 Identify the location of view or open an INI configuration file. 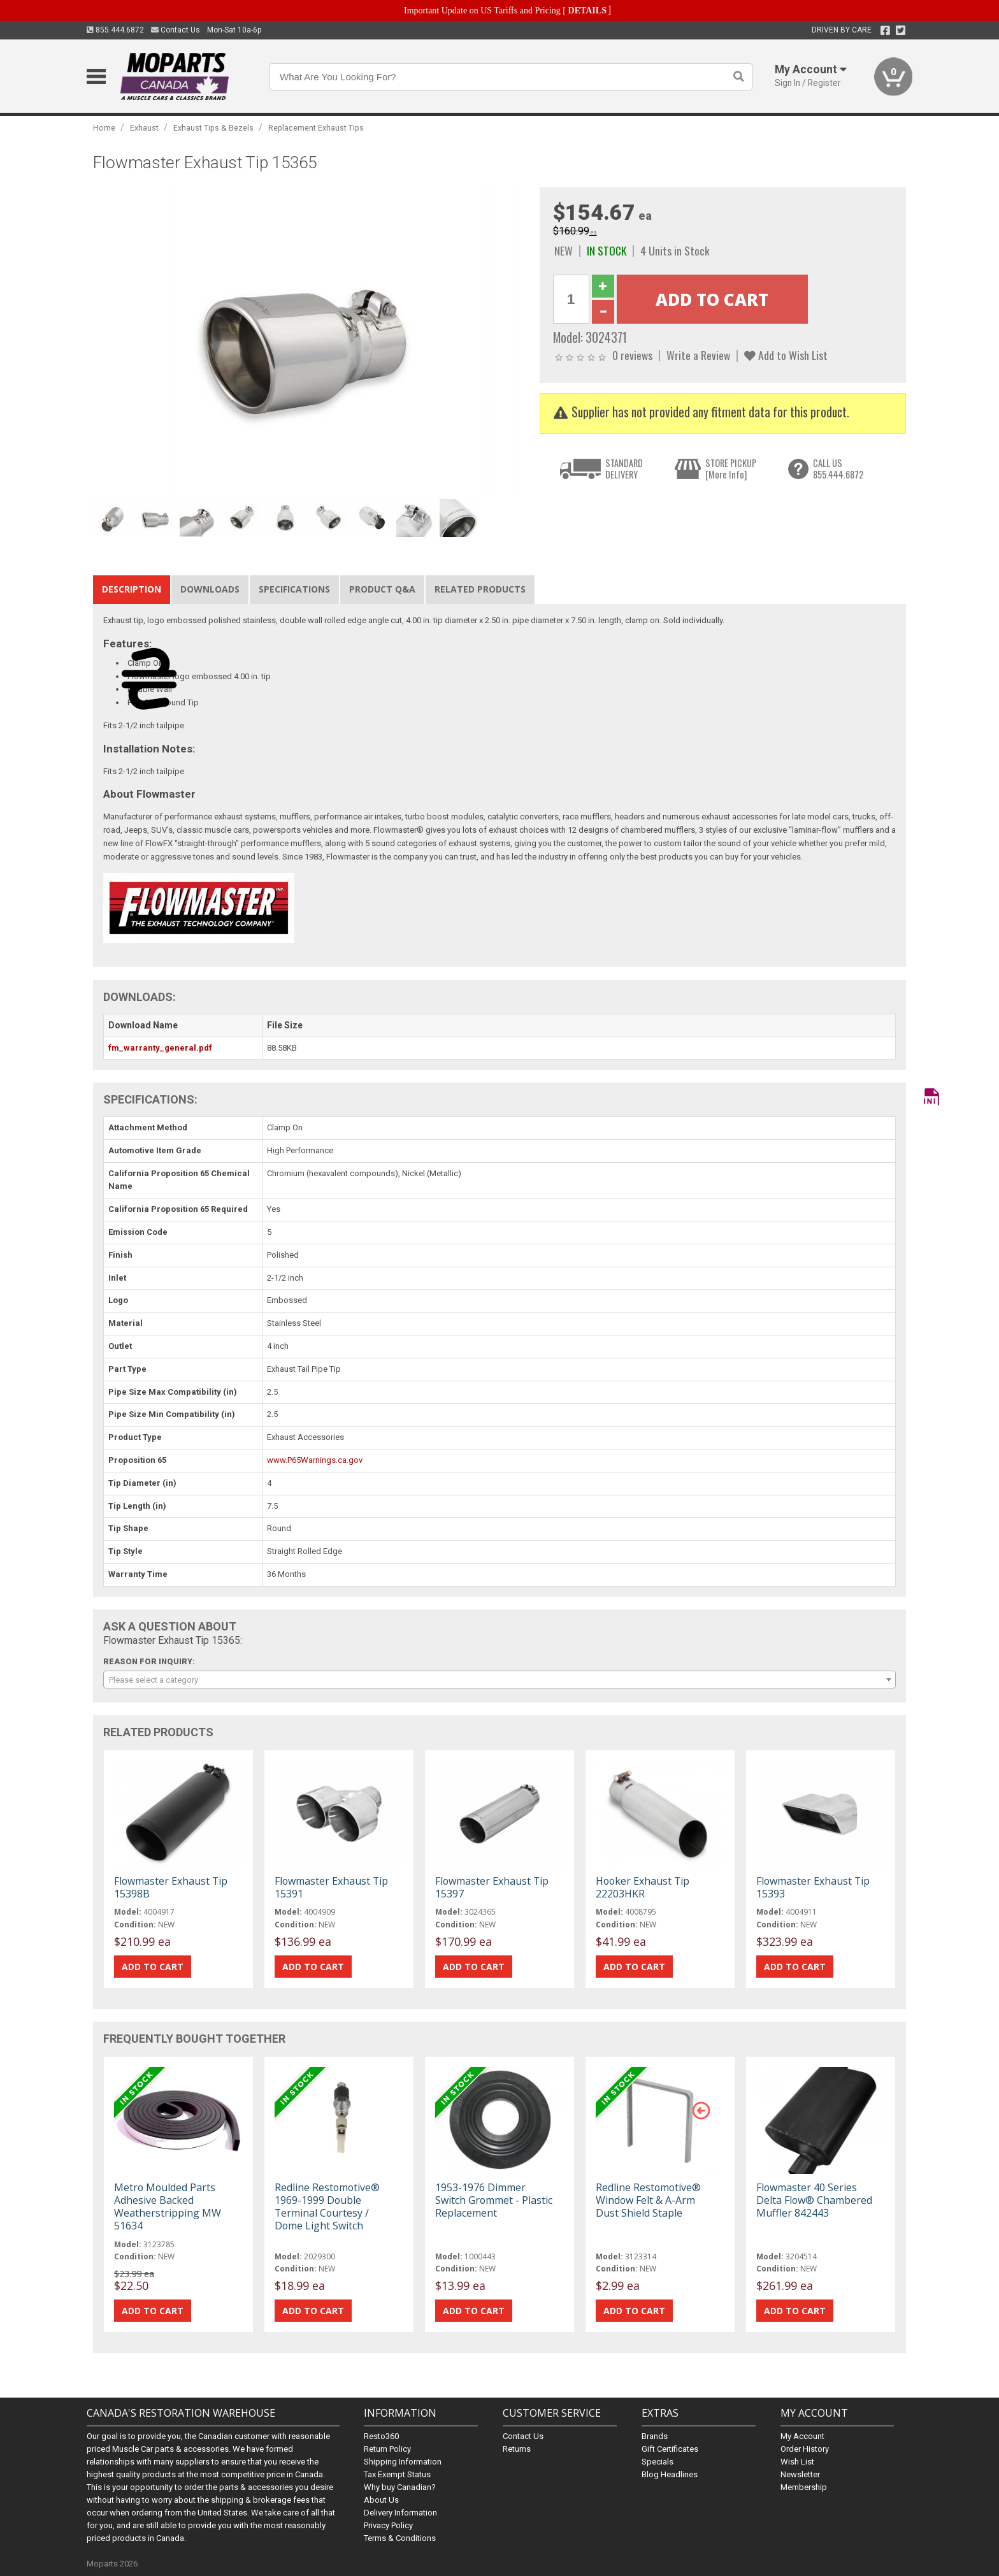
(931, 1097).